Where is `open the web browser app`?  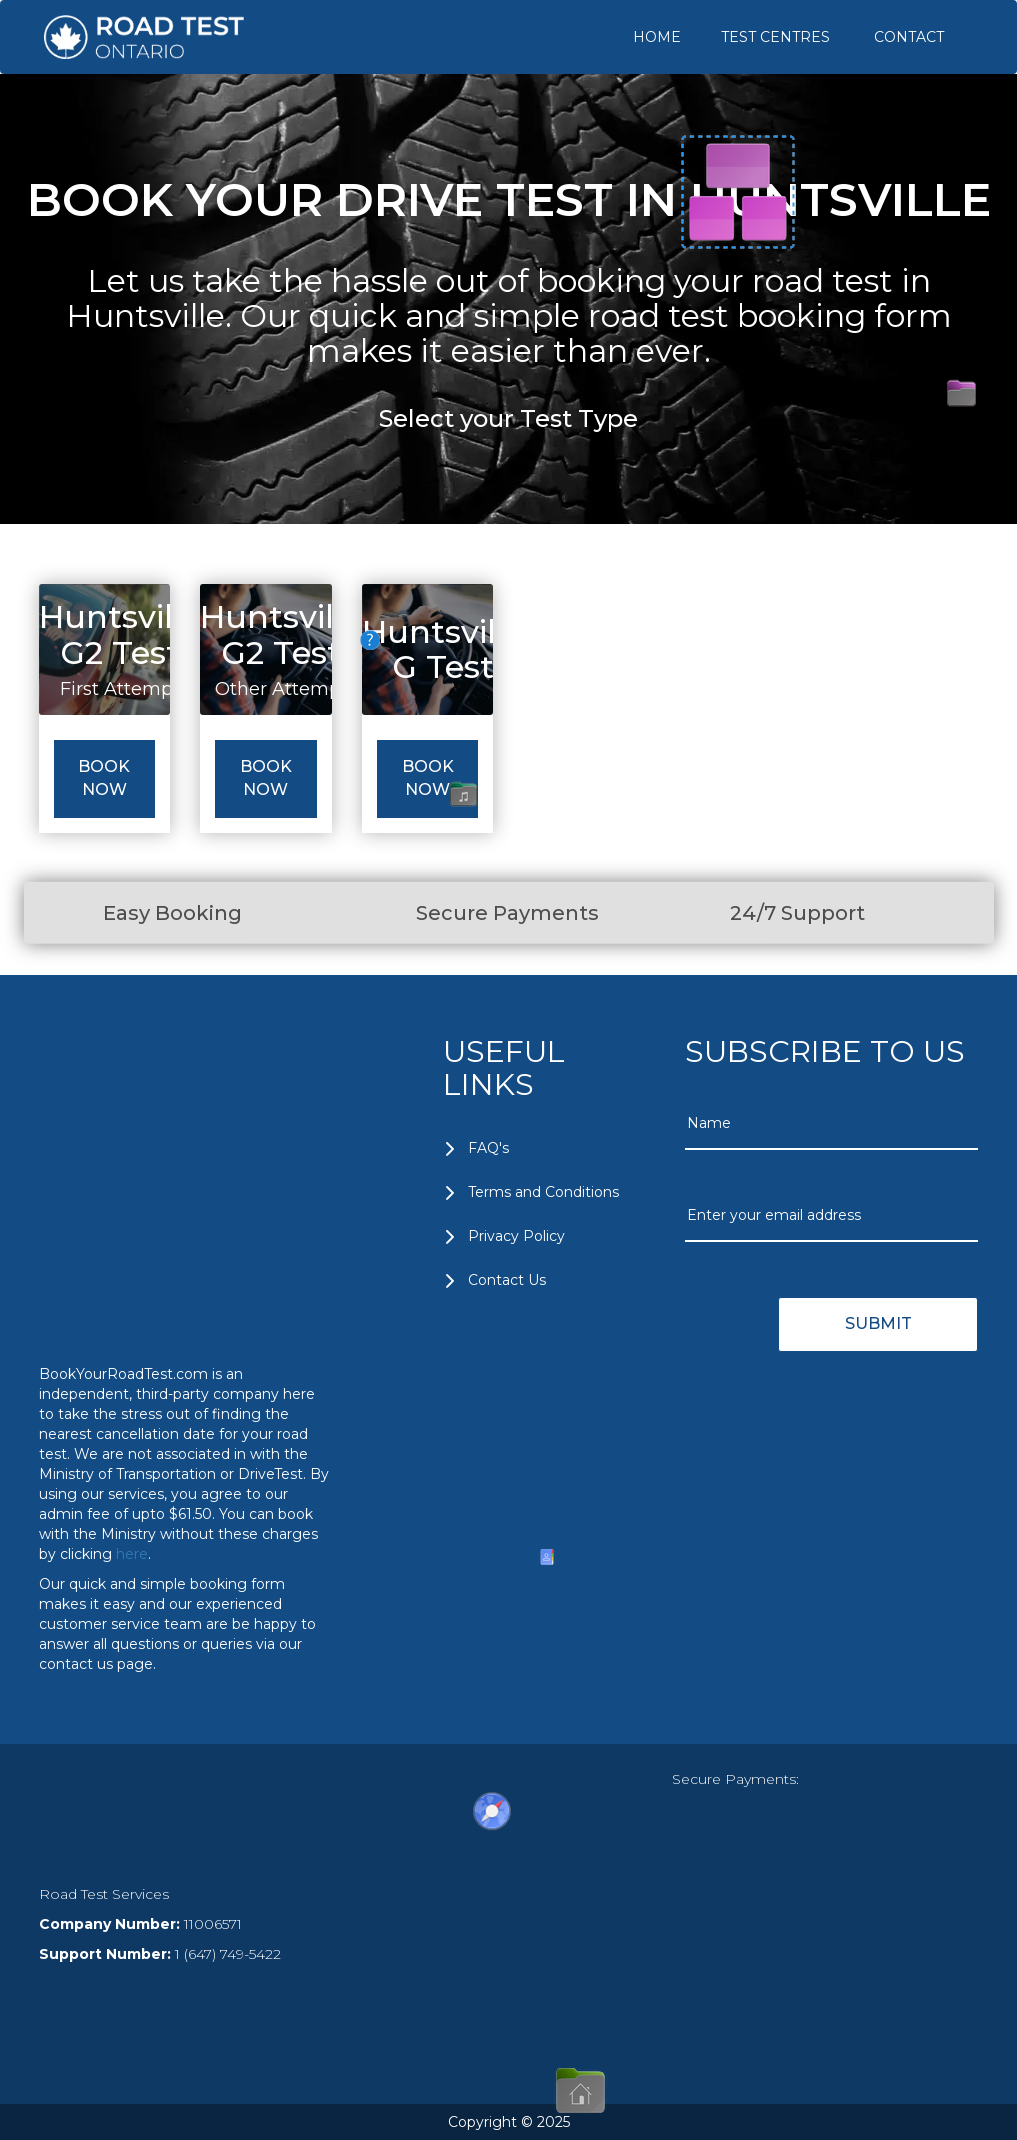 open the web browser app is located at coordinates (492, 1811).